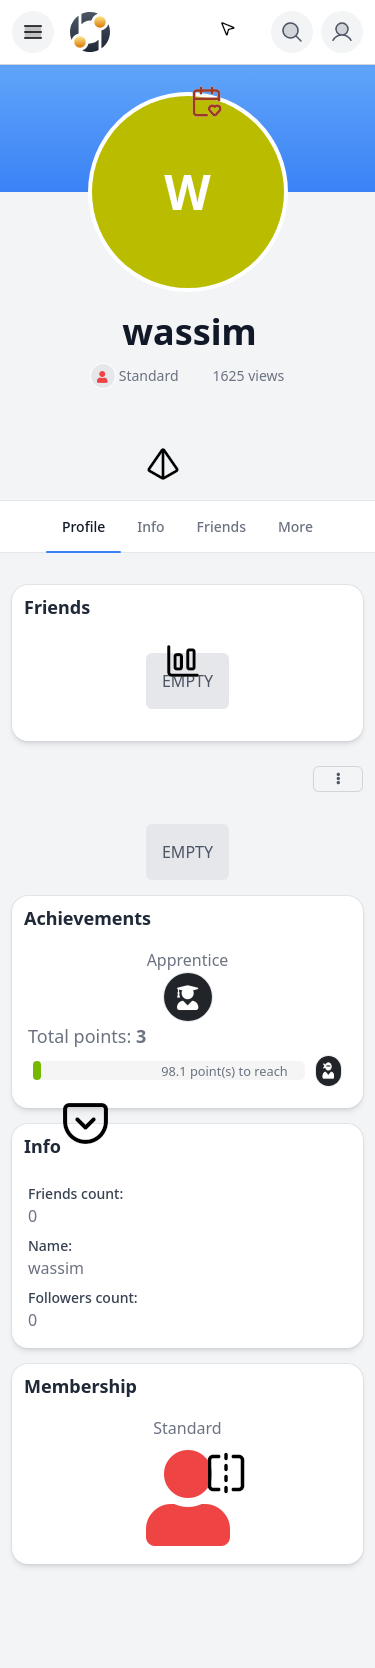 The image size is (375, 1668). Describe the element at coordinates (183, 661) in the screenshot. I see `view analytics or statistics dashboard` at that location.